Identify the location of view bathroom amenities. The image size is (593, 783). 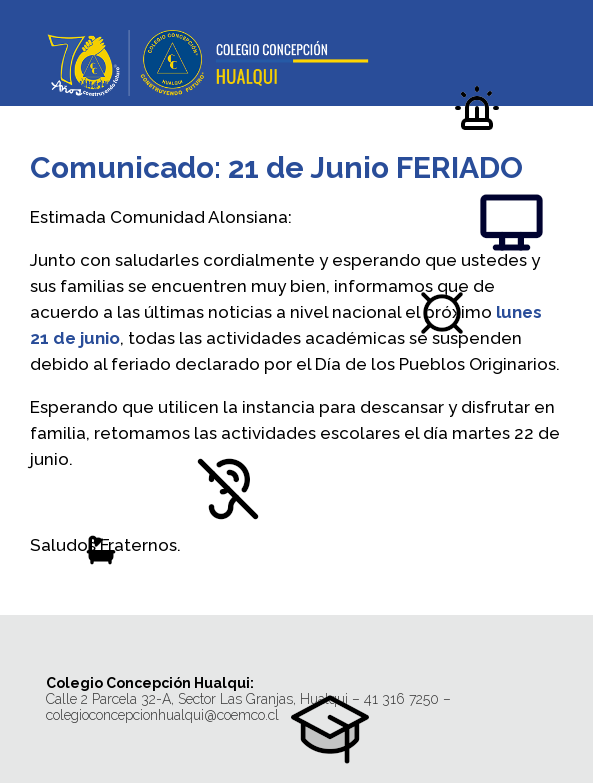
(101, 550).